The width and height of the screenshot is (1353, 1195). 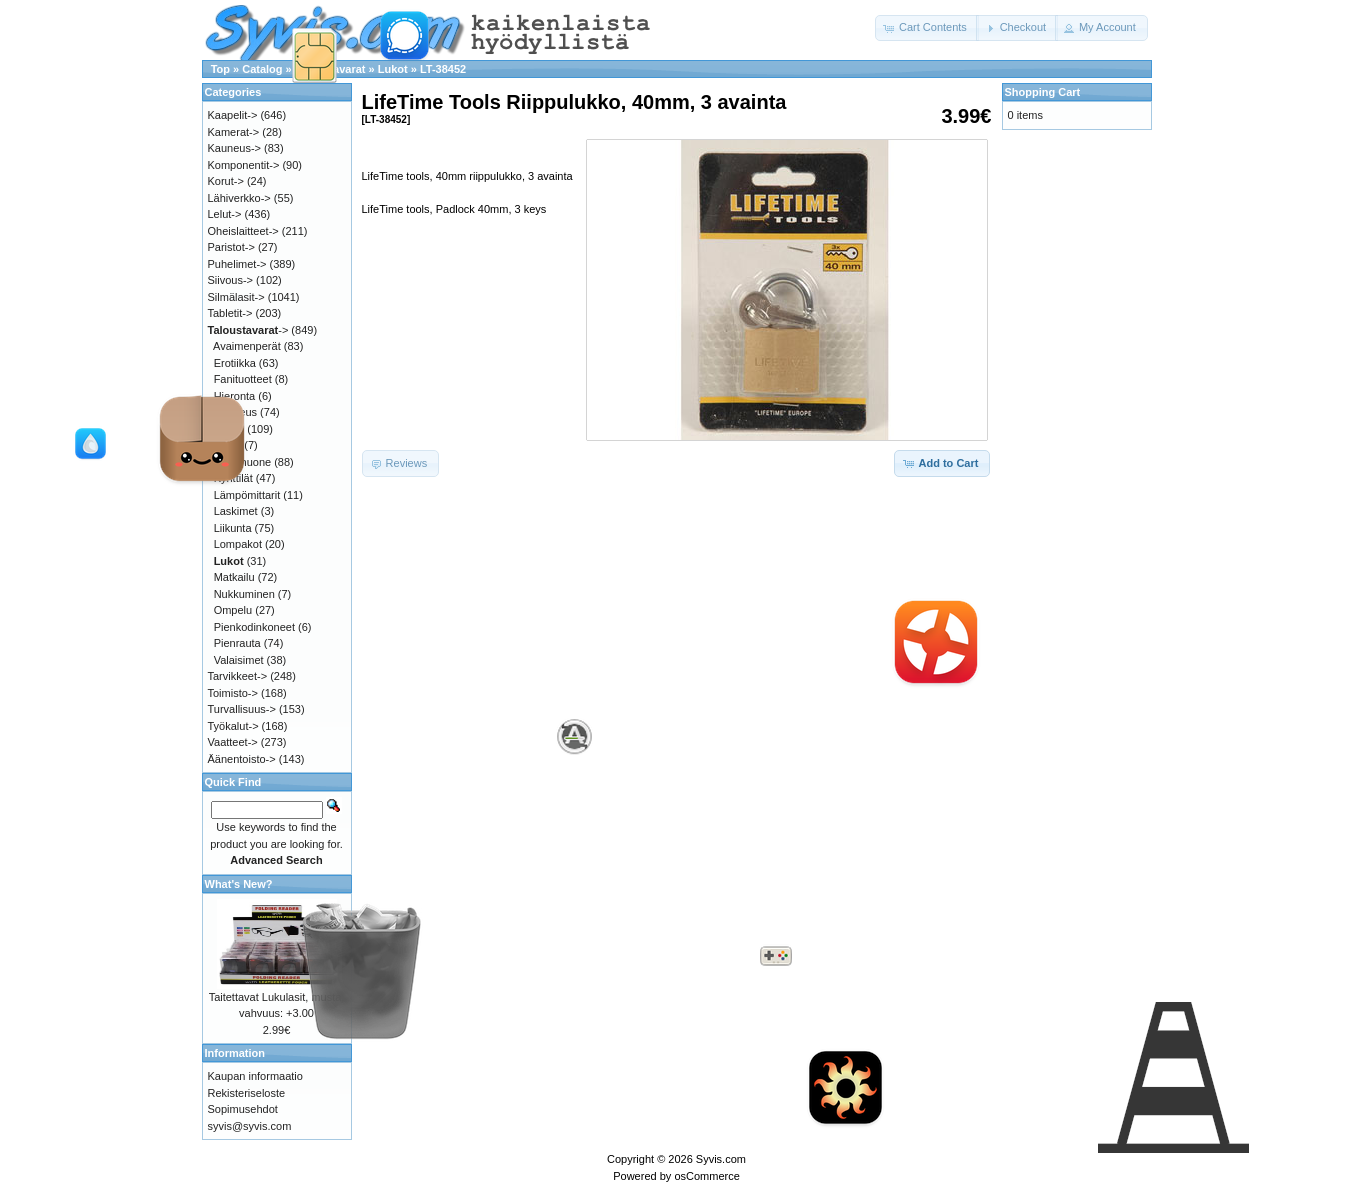 What do you see at coordinates (936, 642) in the screenshot?
I see `launch Team Fortress 2` at bounding box center [936, 642].